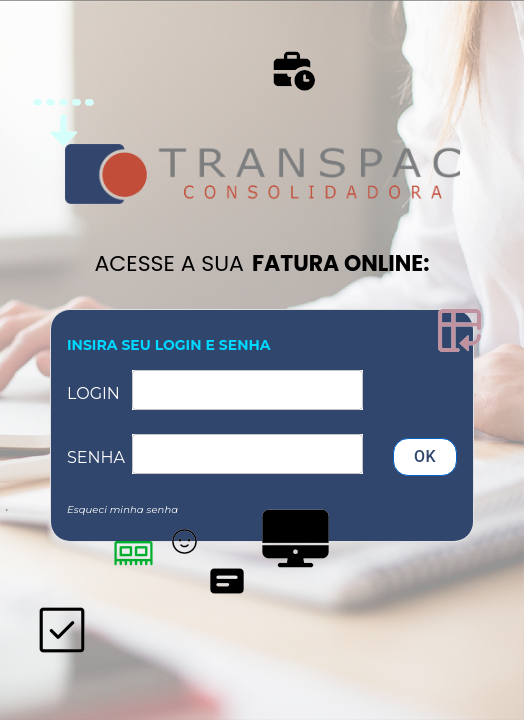 The image size is (524, 720). I want to click on switch to desktop view, so click(295, 538).